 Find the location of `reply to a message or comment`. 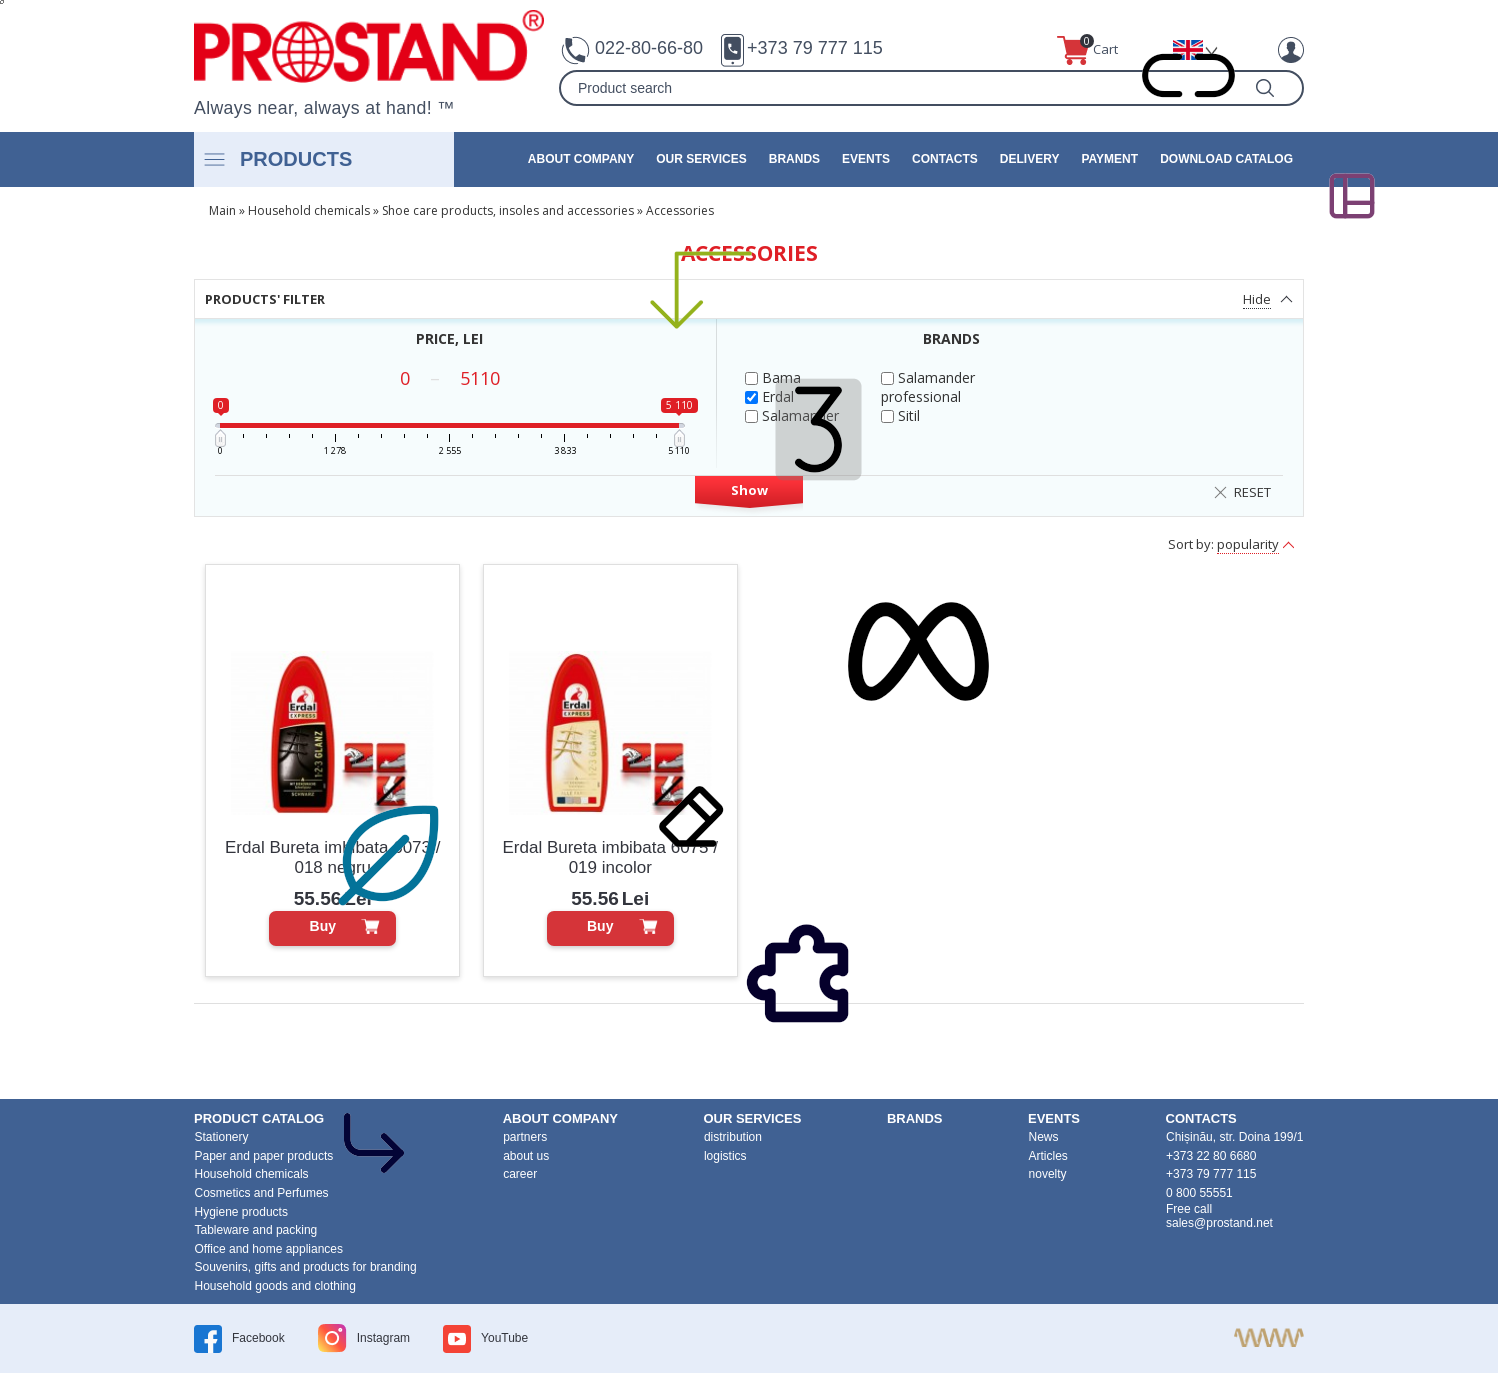

reply to a message or comment is located at coordinates (374, 1143).